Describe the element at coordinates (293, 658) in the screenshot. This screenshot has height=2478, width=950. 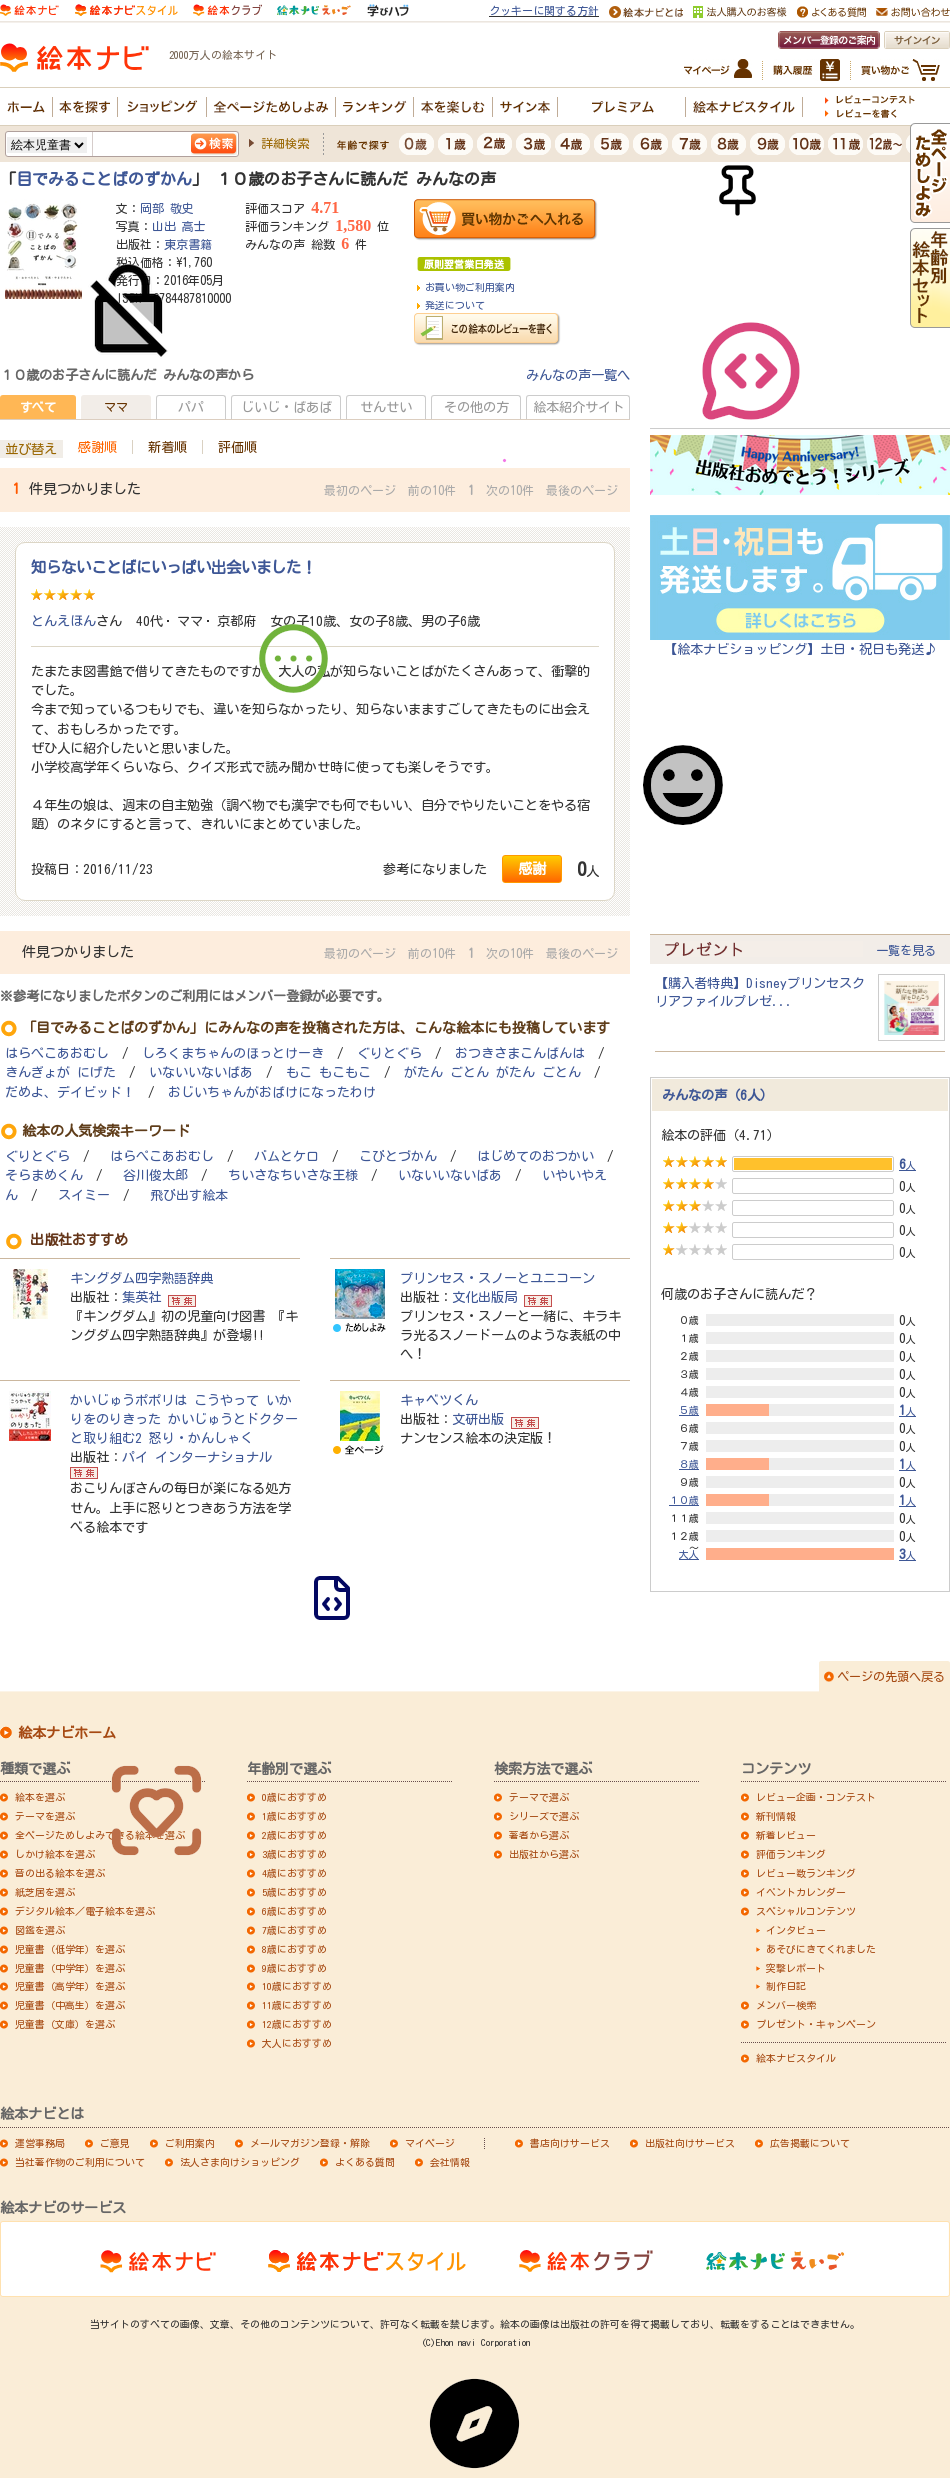
I see `view more options` at that location.